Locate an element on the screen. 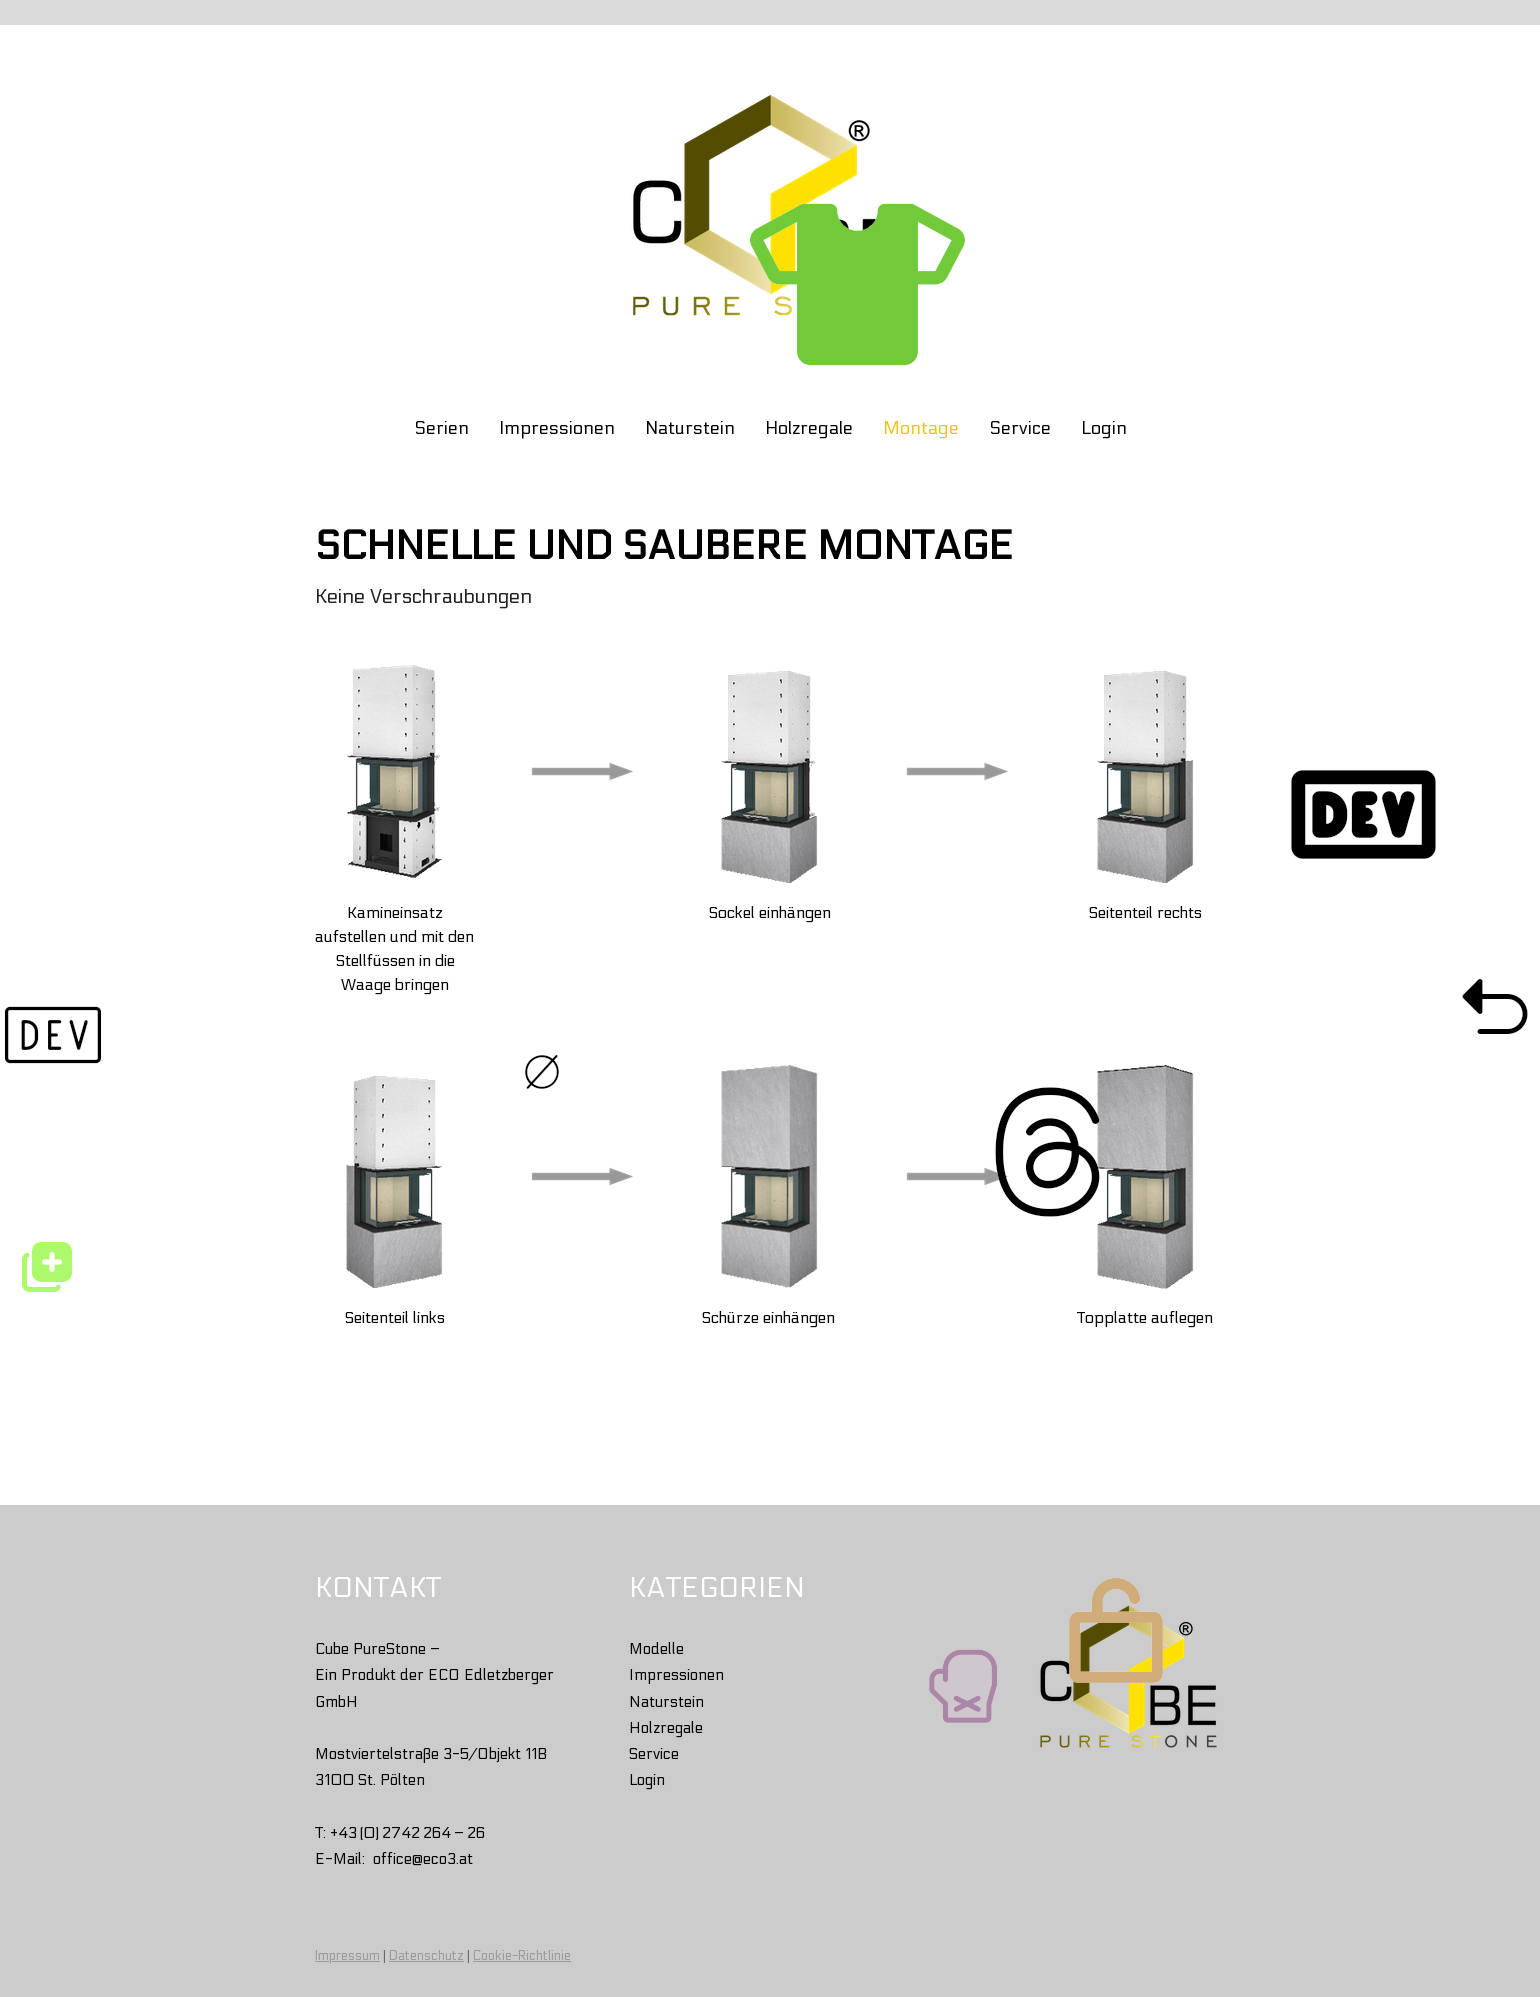 The height and width of the screenshot is (1997, 1540). undo previous action is located at coordinates (1495, 1009).